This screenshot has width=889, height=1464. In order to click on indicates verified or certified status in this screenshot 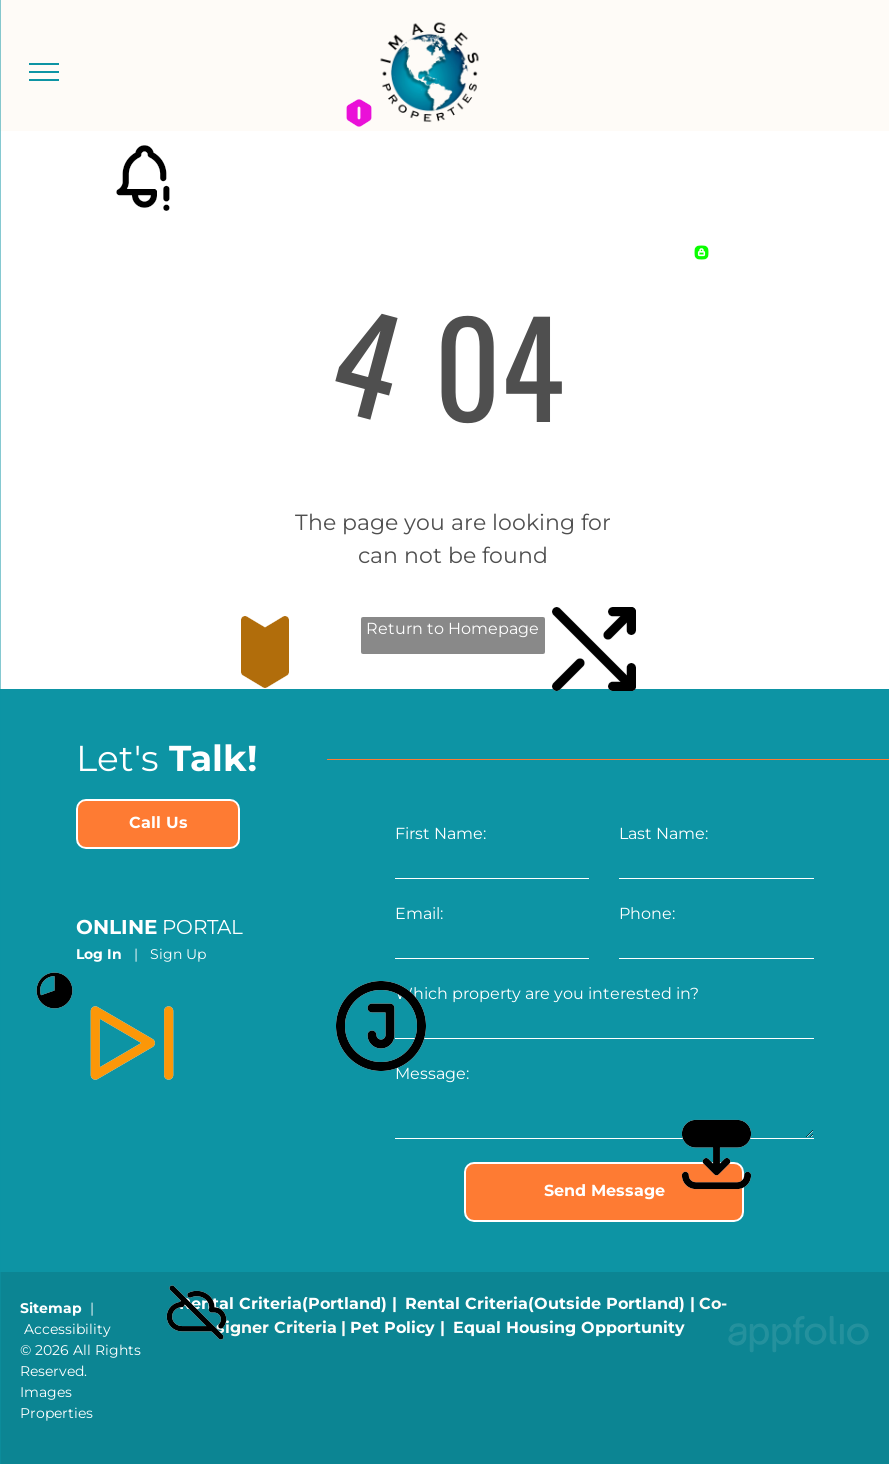, I will do `click(265, 652)`.